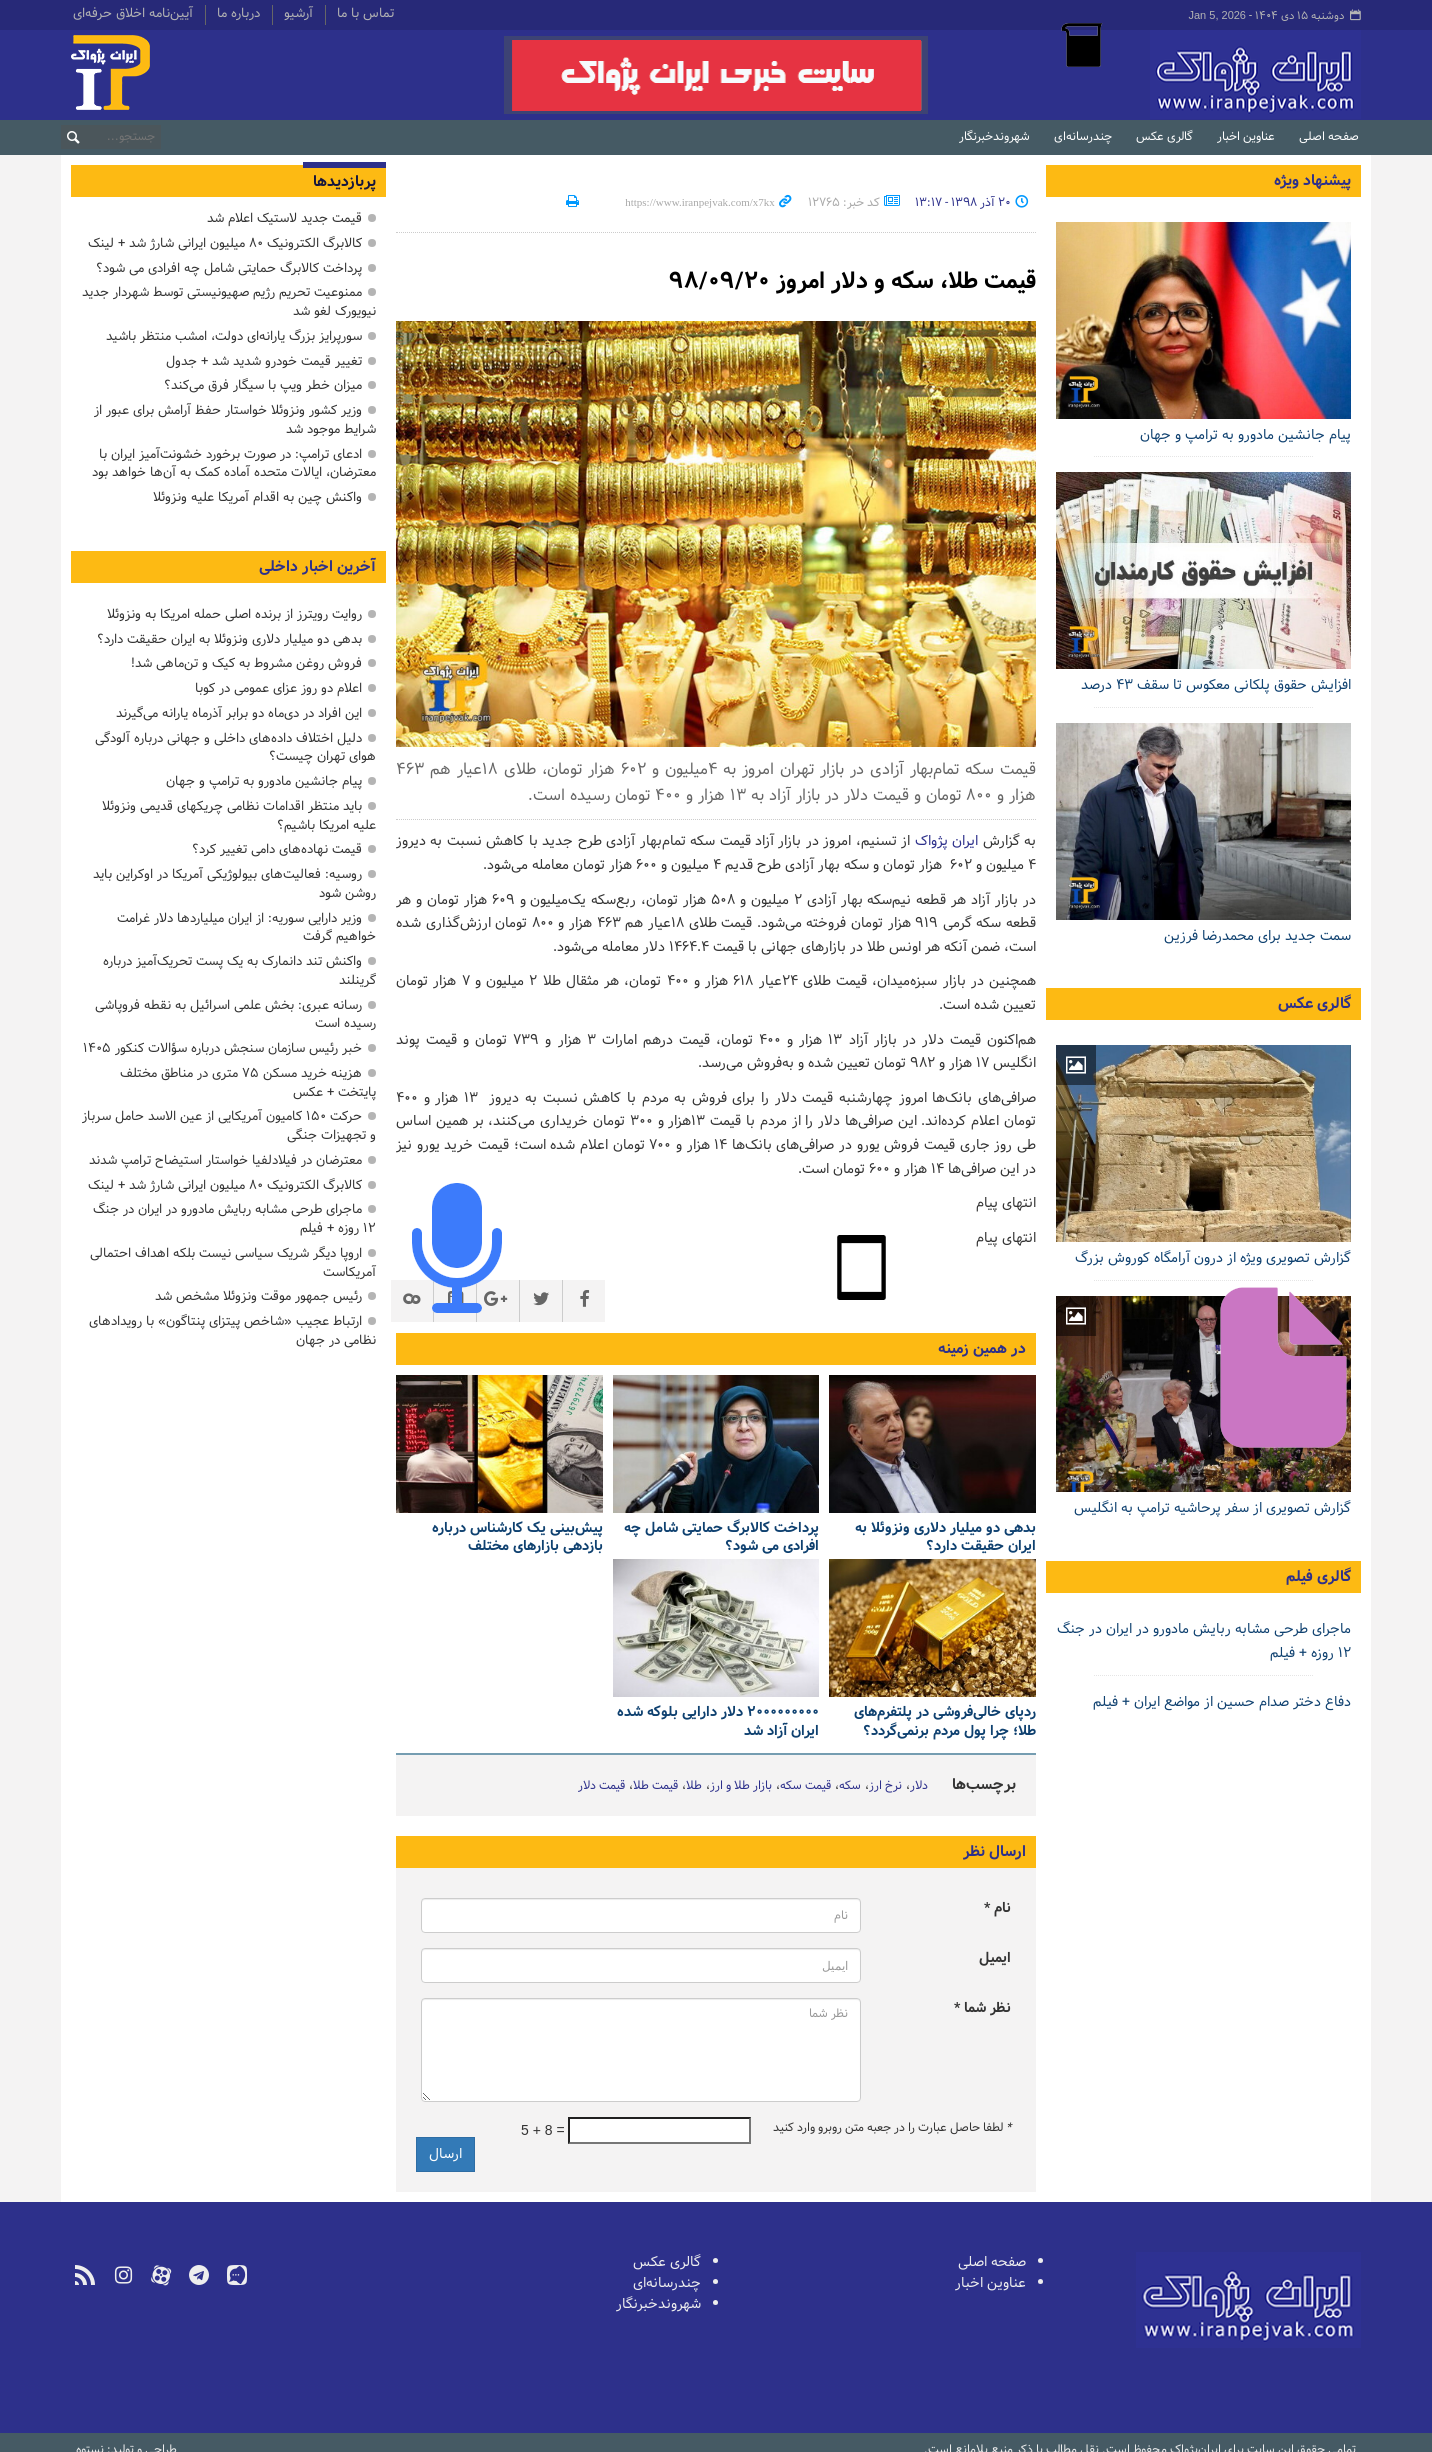 The image size is (1432, 2452). What do you see at coordinates (1283, 1367) in the screenshot?
I see `view document or file` at bounding box center [1283, 1367].